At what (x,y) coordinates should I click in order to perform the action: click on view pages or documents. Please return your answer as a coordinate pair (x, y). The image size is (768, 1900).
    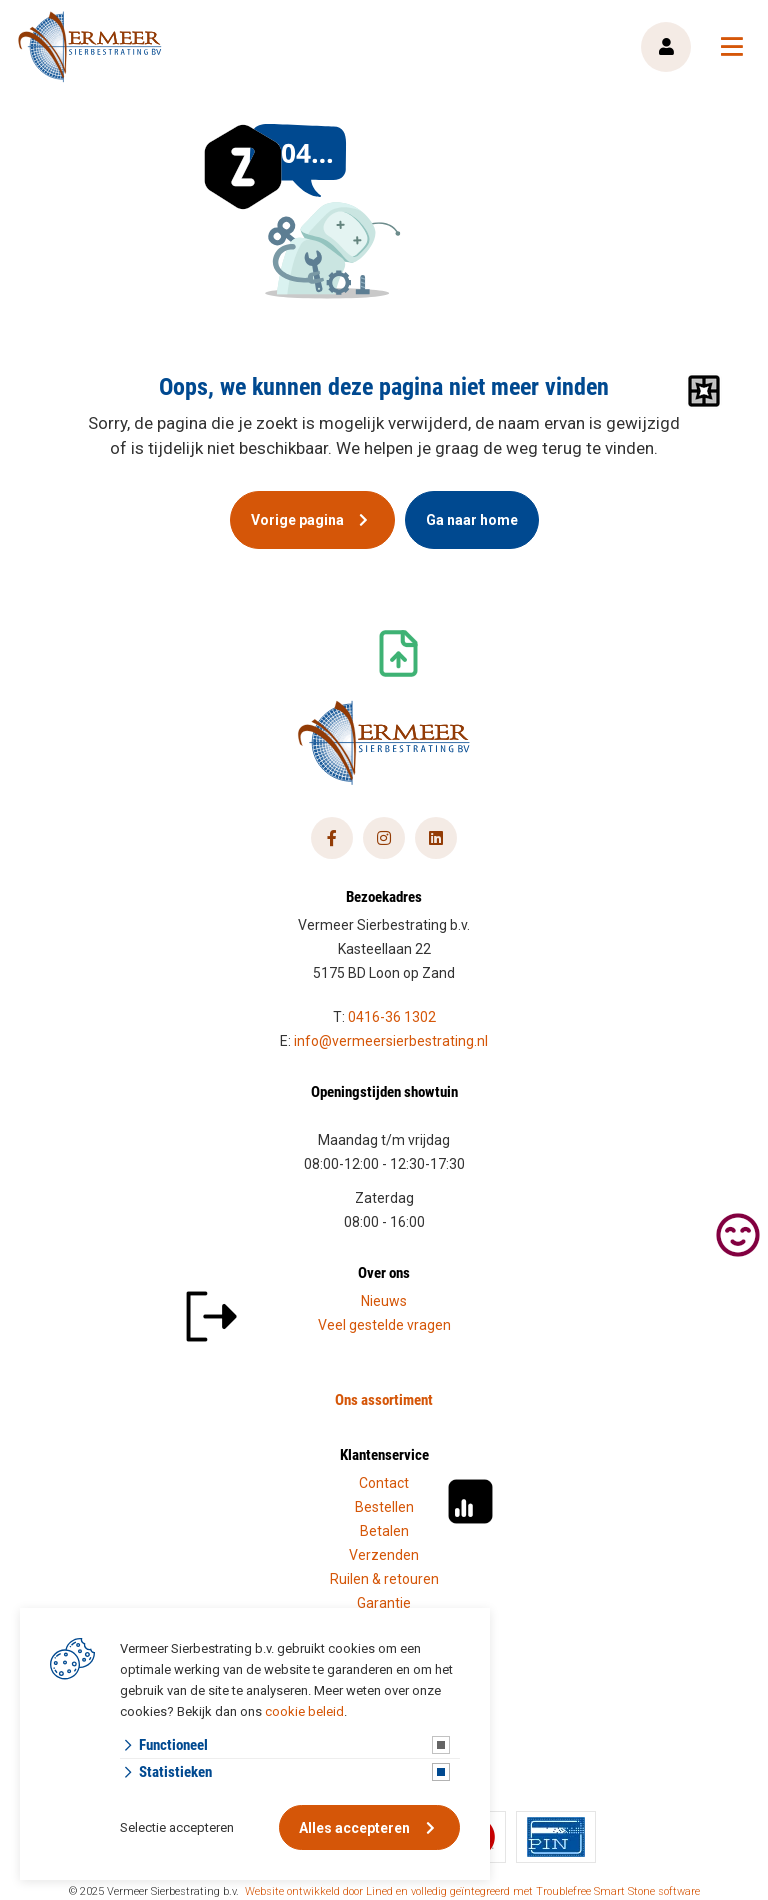
    Looking at the image, I should click on (704, 391).